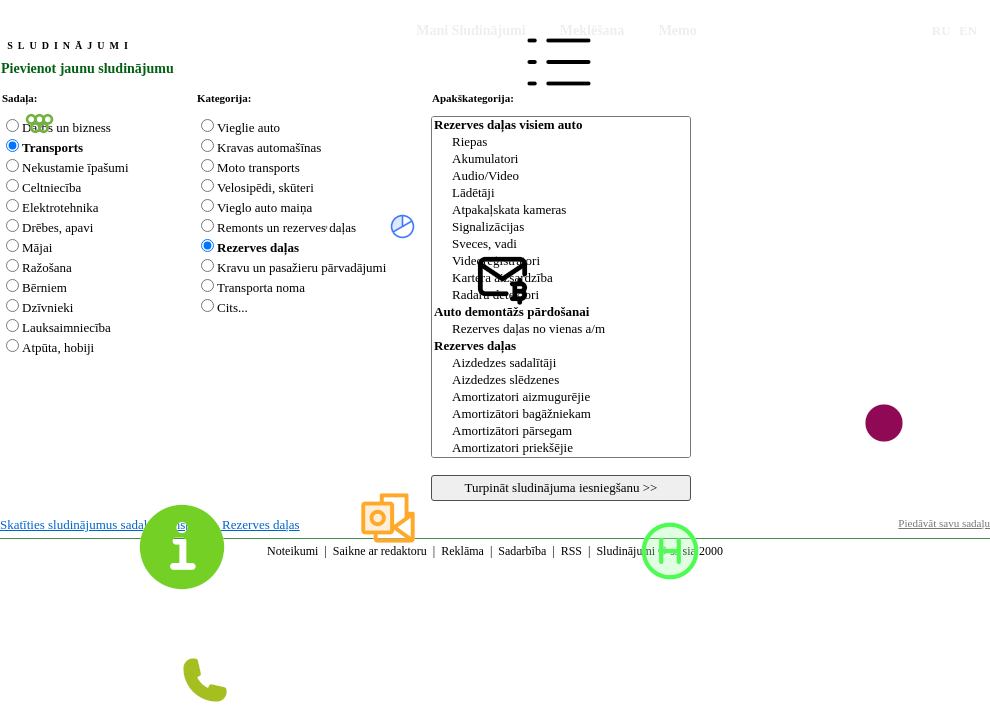  What do you see at coordinates (205, 680) in the screenshot?
I see `make a phone call` at bounding box center [205, 680].